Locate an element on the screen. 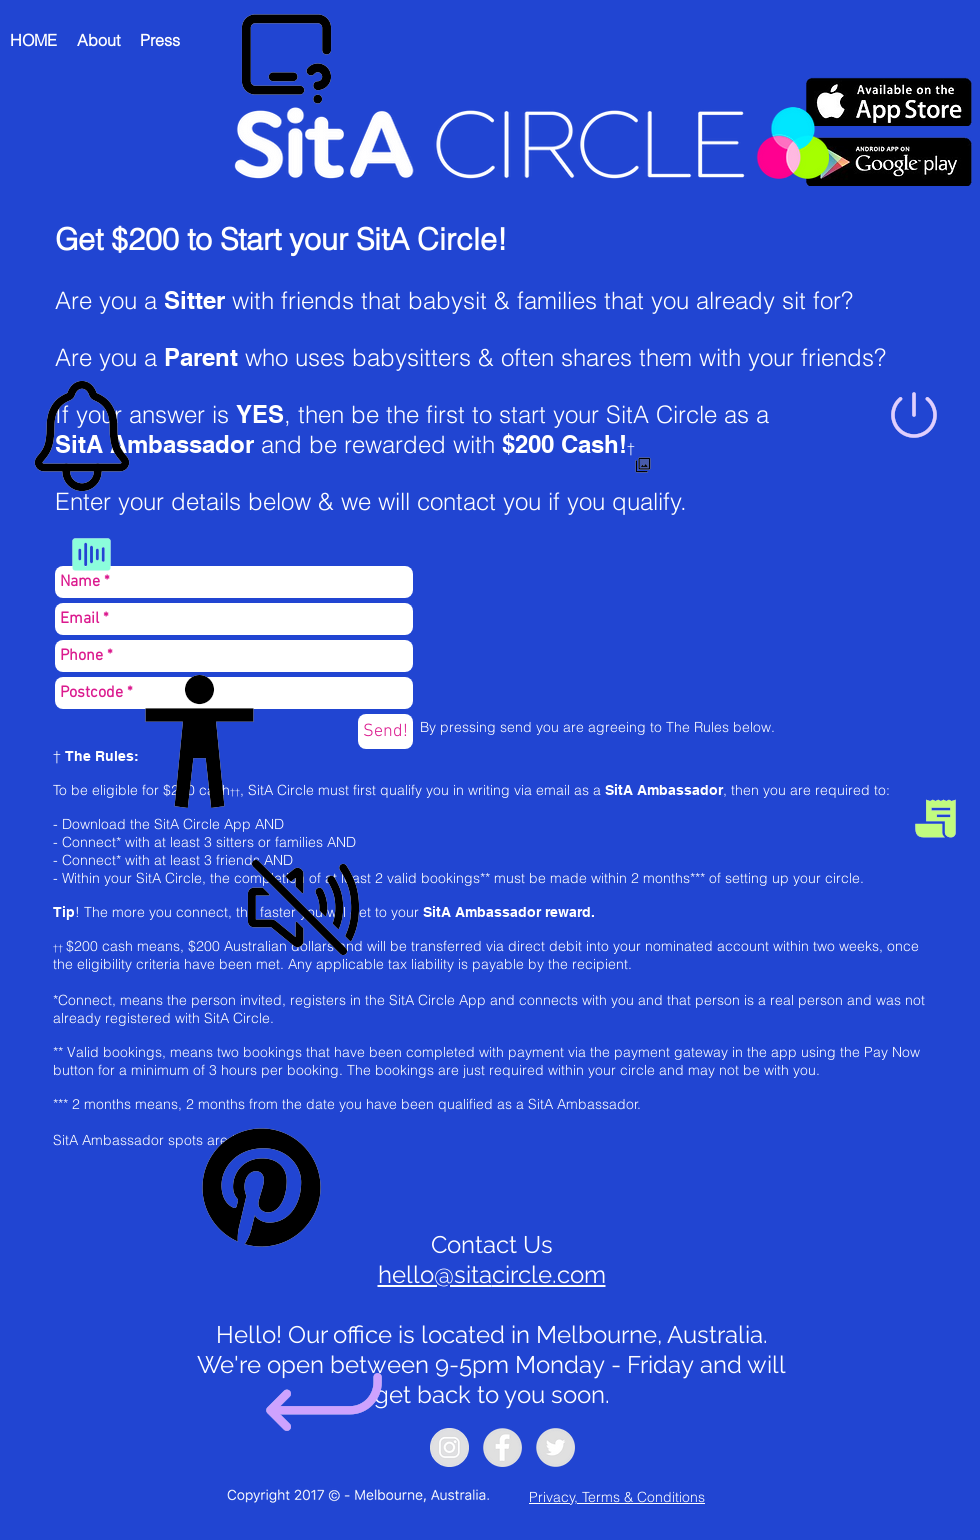 This screenshot has width=980, height=1540. turn off or shut down the device is located at coordinates (914, 415).